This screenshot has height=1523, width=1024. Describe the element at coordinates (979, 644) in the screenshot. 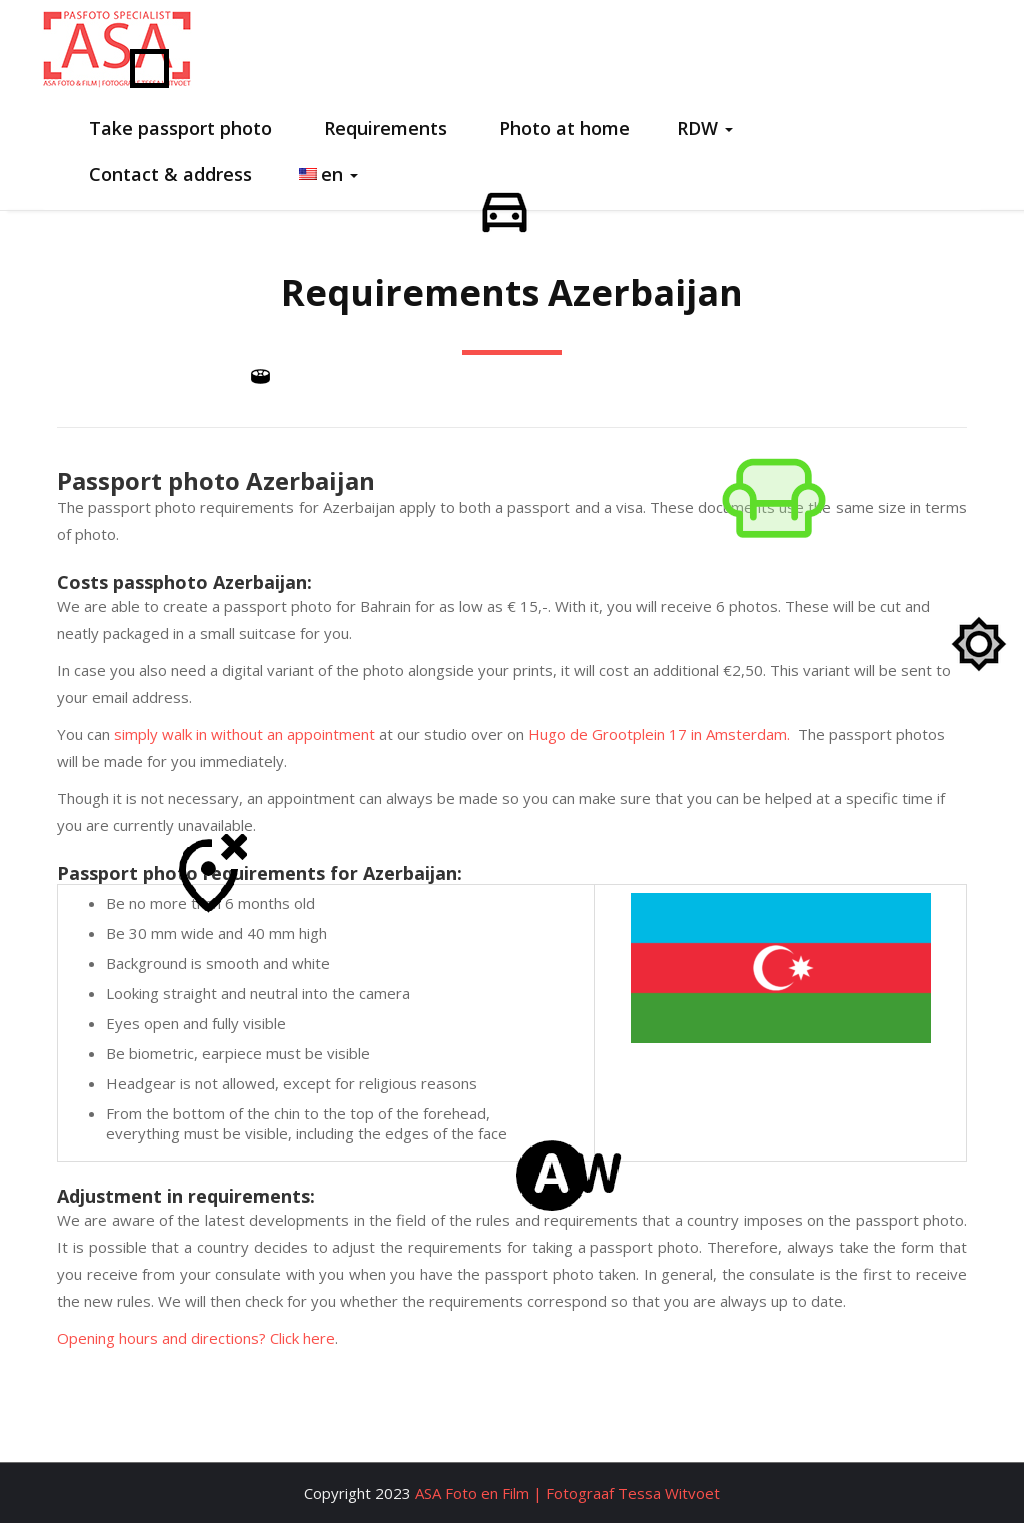

I see `adjust screen brightness settings` at that location.